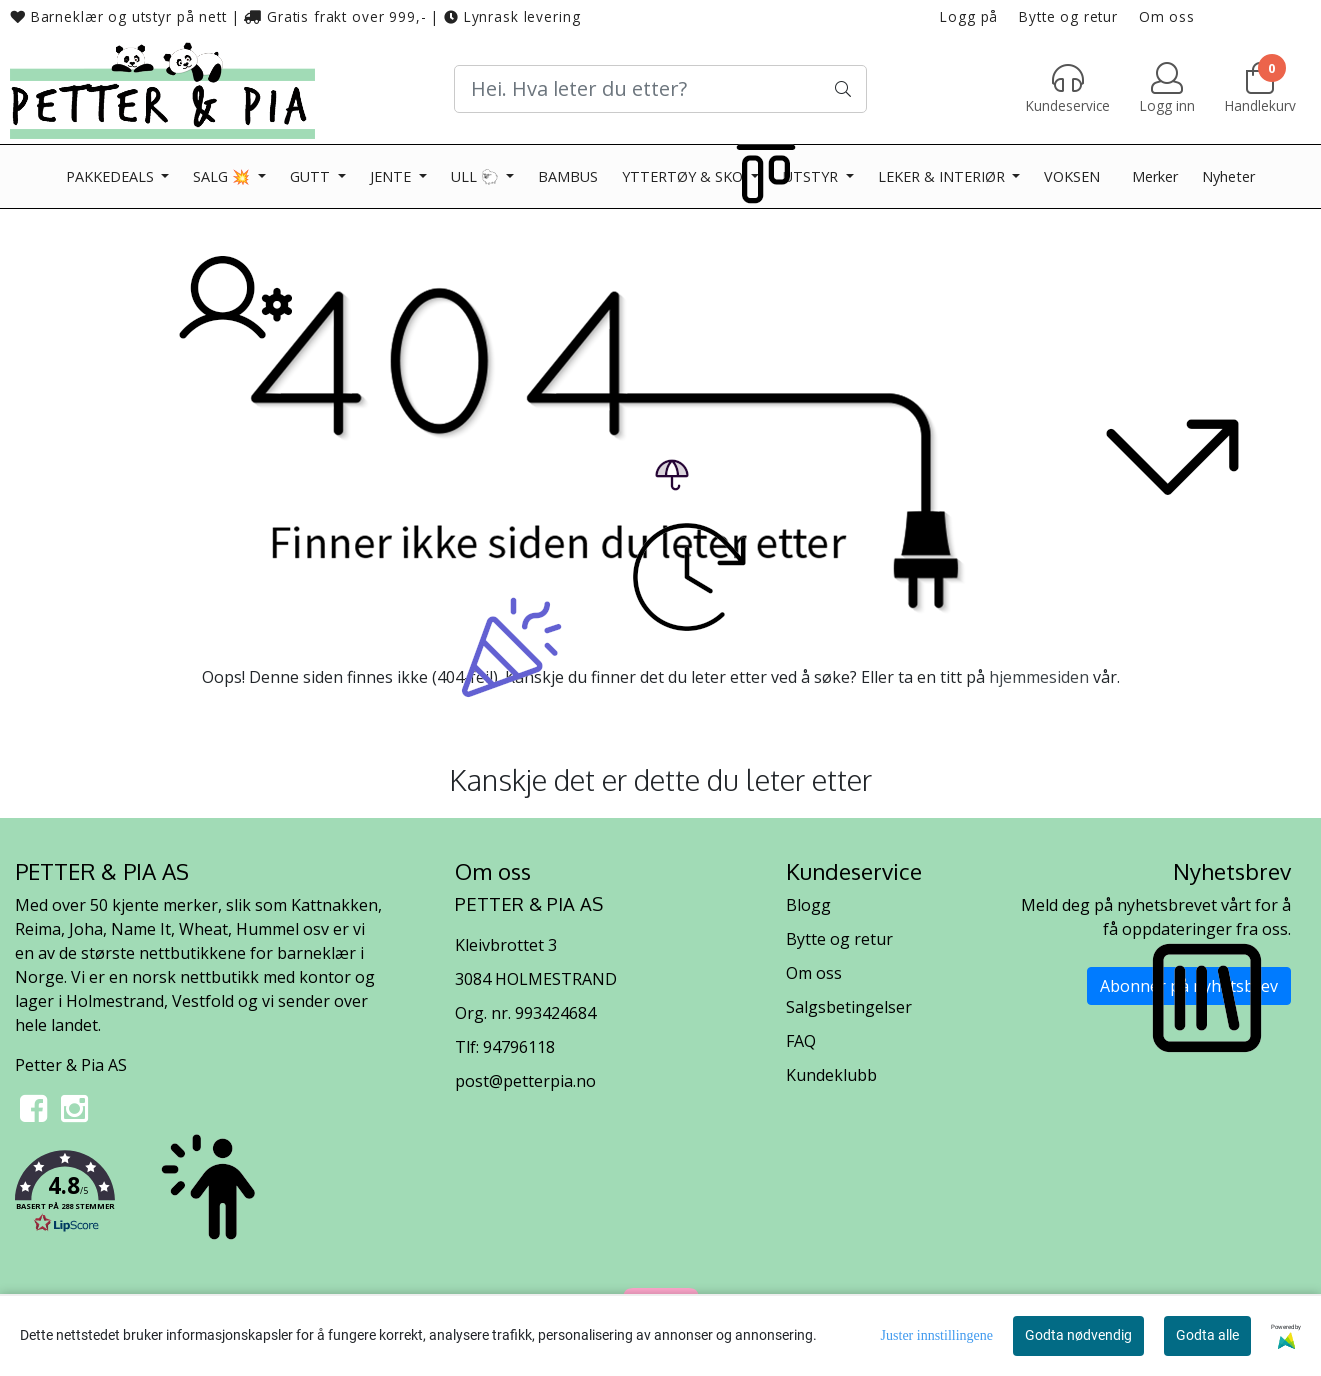 The height and width of the screenshot is (1376, 1321). What do you see at coordinates (687, 577) in the screenshot?
I see `redo or restore a previous action` at bounding box center [687, 577].